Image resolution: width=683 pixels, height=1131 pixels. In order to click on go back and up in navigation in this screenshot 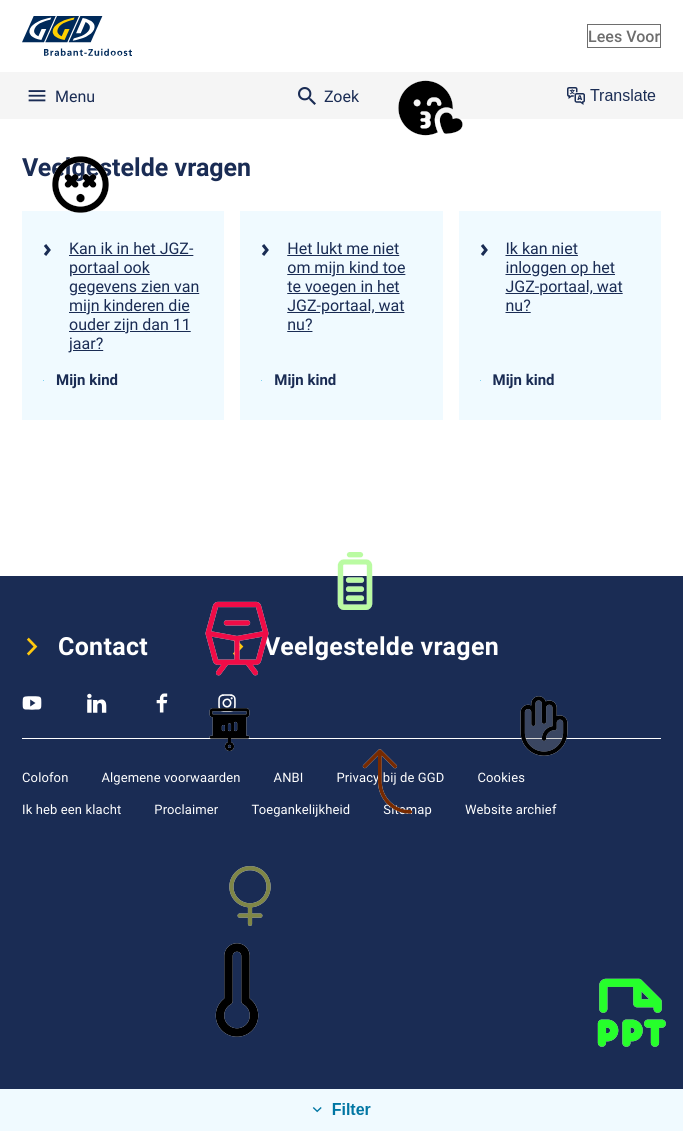, I will do `click(387, 781)`.